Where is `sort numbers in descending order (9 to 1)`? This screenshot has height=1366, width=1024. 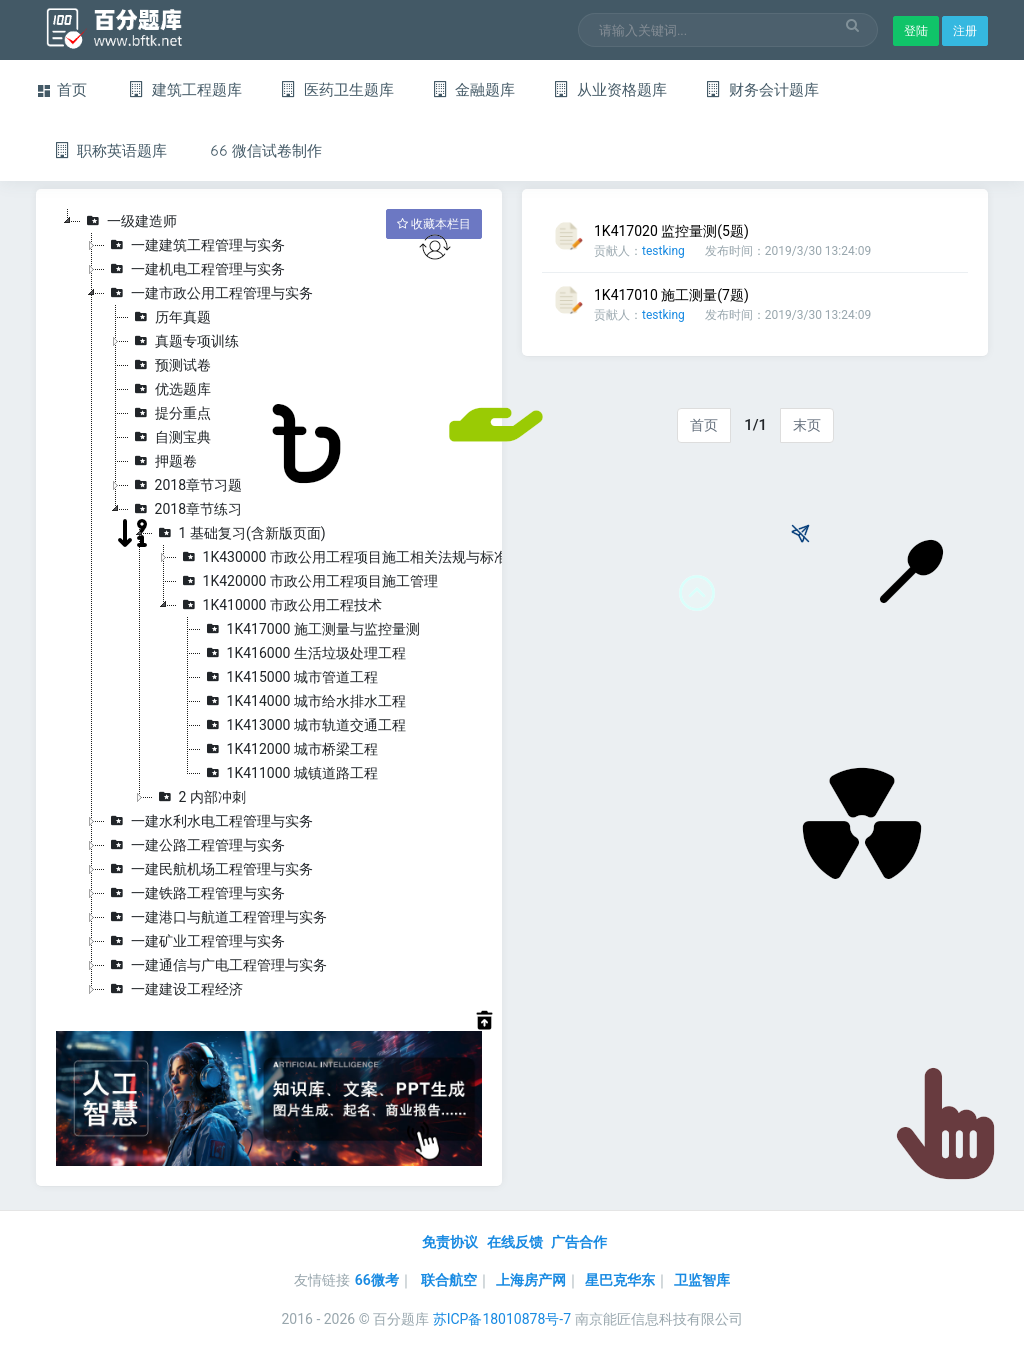 sort numbers in descending order (9 to 1) is located at coordinates (133, 533).